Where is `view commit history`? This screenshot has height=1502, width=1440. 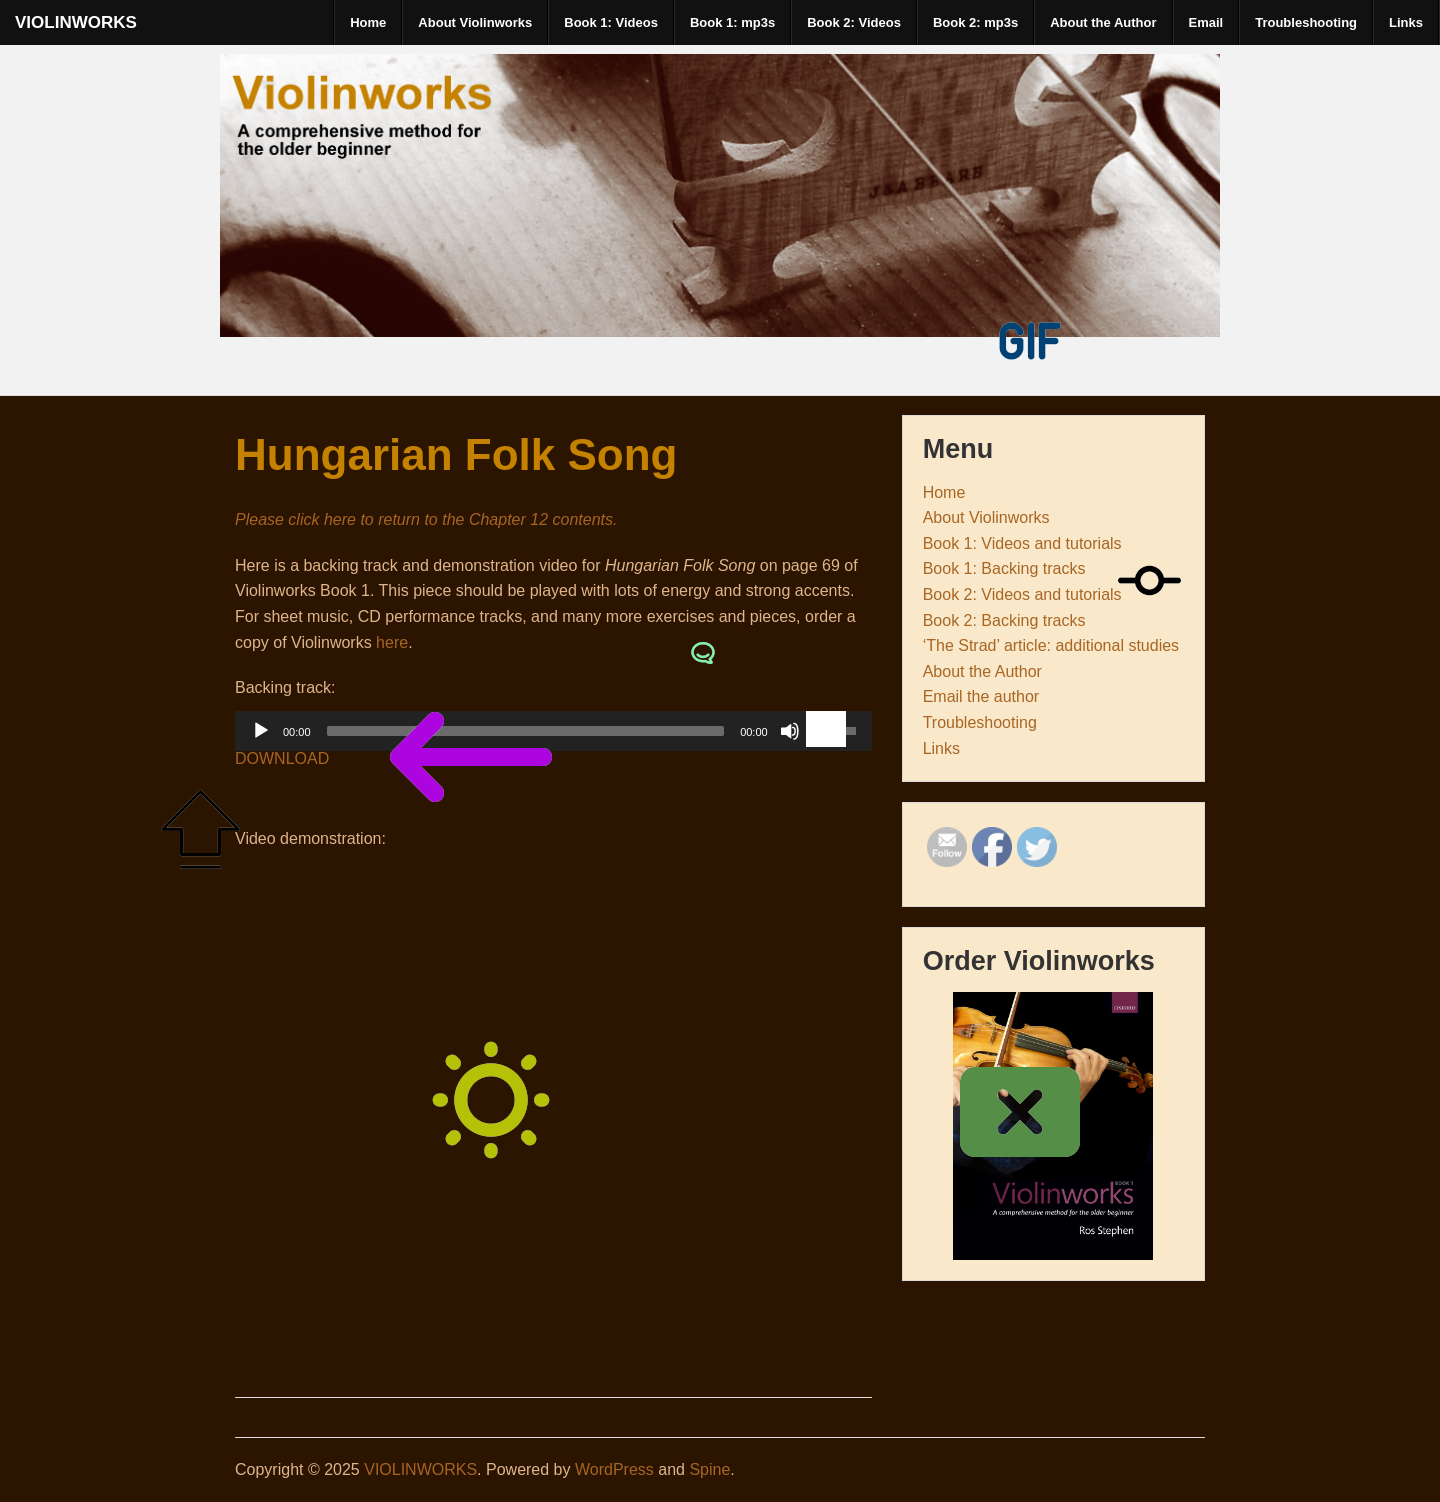 view commit history is located at coordinates (1149, 580).